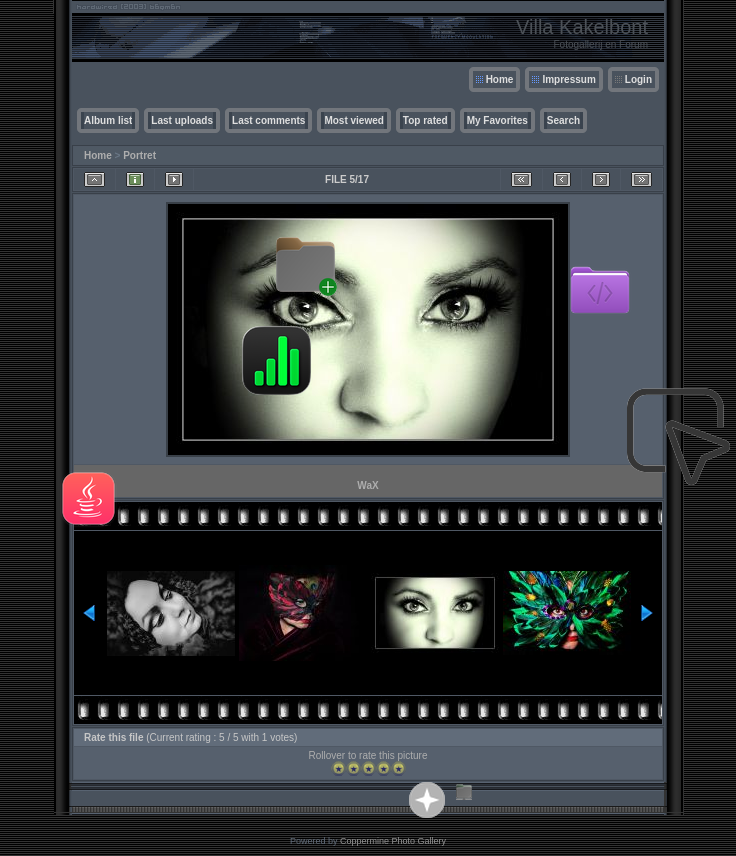 The height and width of the screenshot is (856, 736). Describe the element at coordinates (678, 433) in the screenshot. I see `access pointer and cursor accessibility settings` at that location.